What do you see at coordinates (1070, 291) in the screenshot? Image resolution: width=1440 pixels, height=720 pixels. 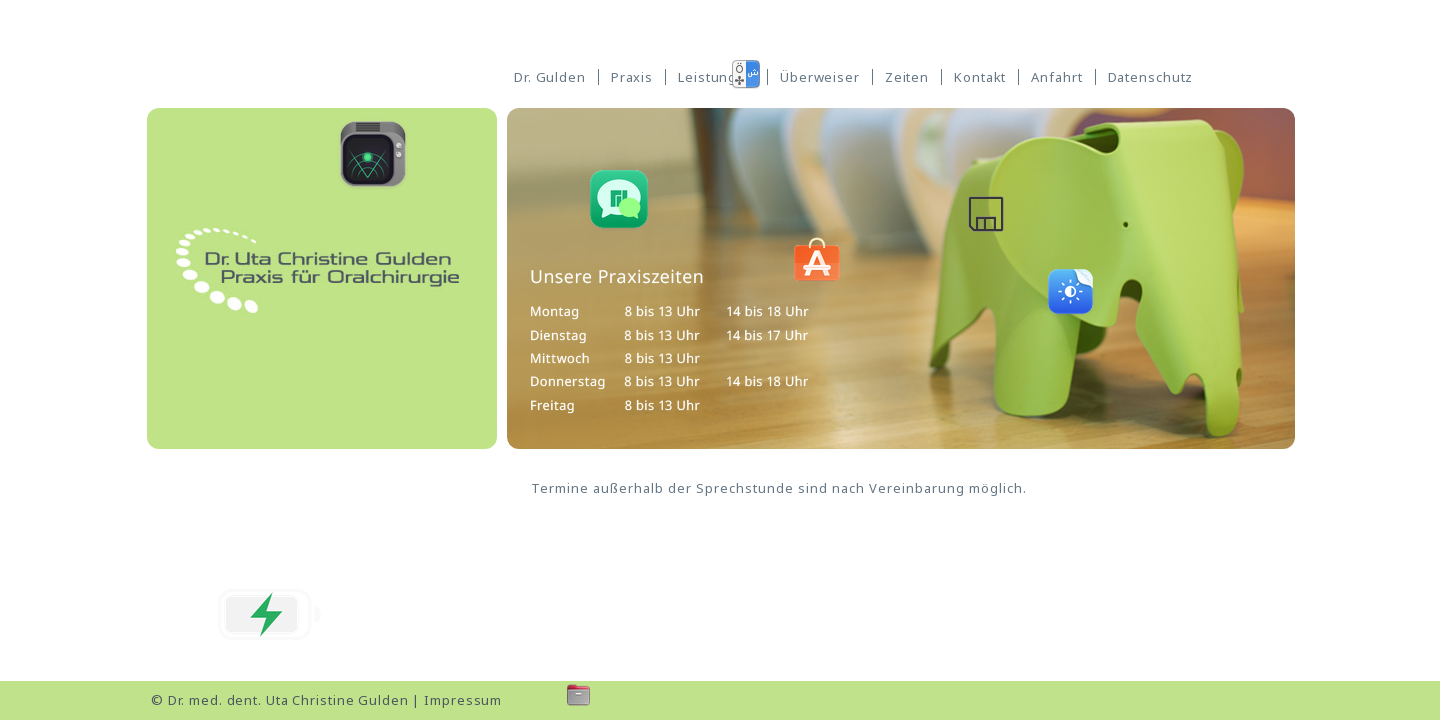 I see `adjust night shift or display color temperature settings` at bounding box center [1070, 291].